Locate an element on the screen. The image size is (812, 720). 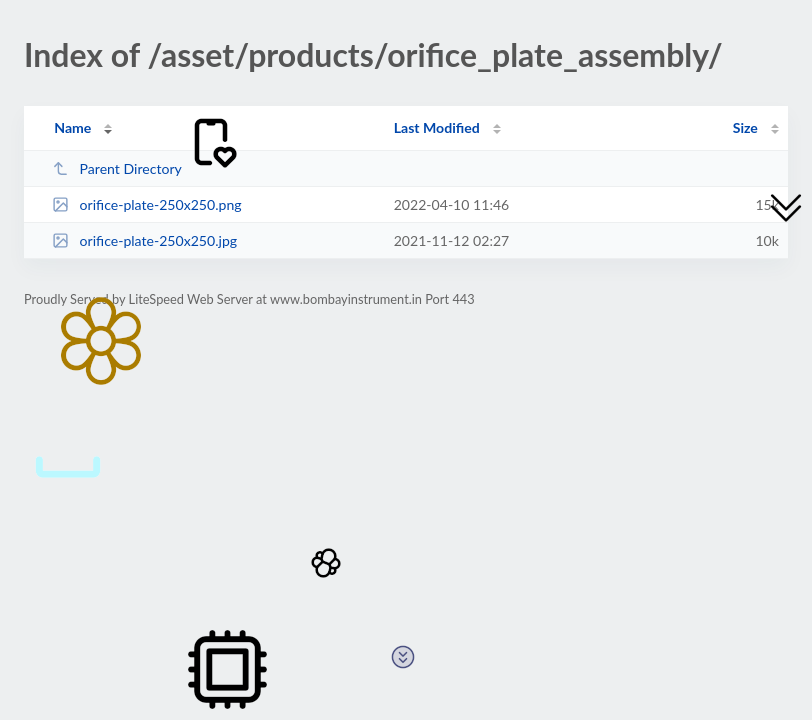
expand to show more content below is located at coordinates (403, 657).